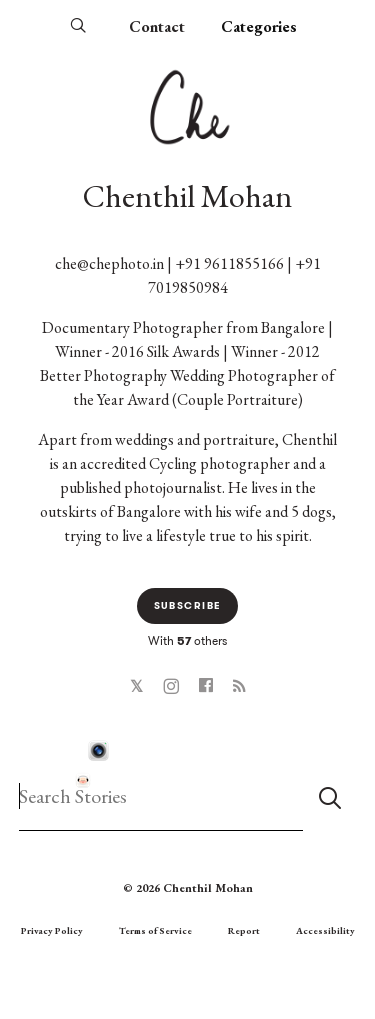 The height and width of the screenshot is (1019, 375). Describe the element at coordinates (98, 750) in the screenshot. I see `access webcam settings` at that location.